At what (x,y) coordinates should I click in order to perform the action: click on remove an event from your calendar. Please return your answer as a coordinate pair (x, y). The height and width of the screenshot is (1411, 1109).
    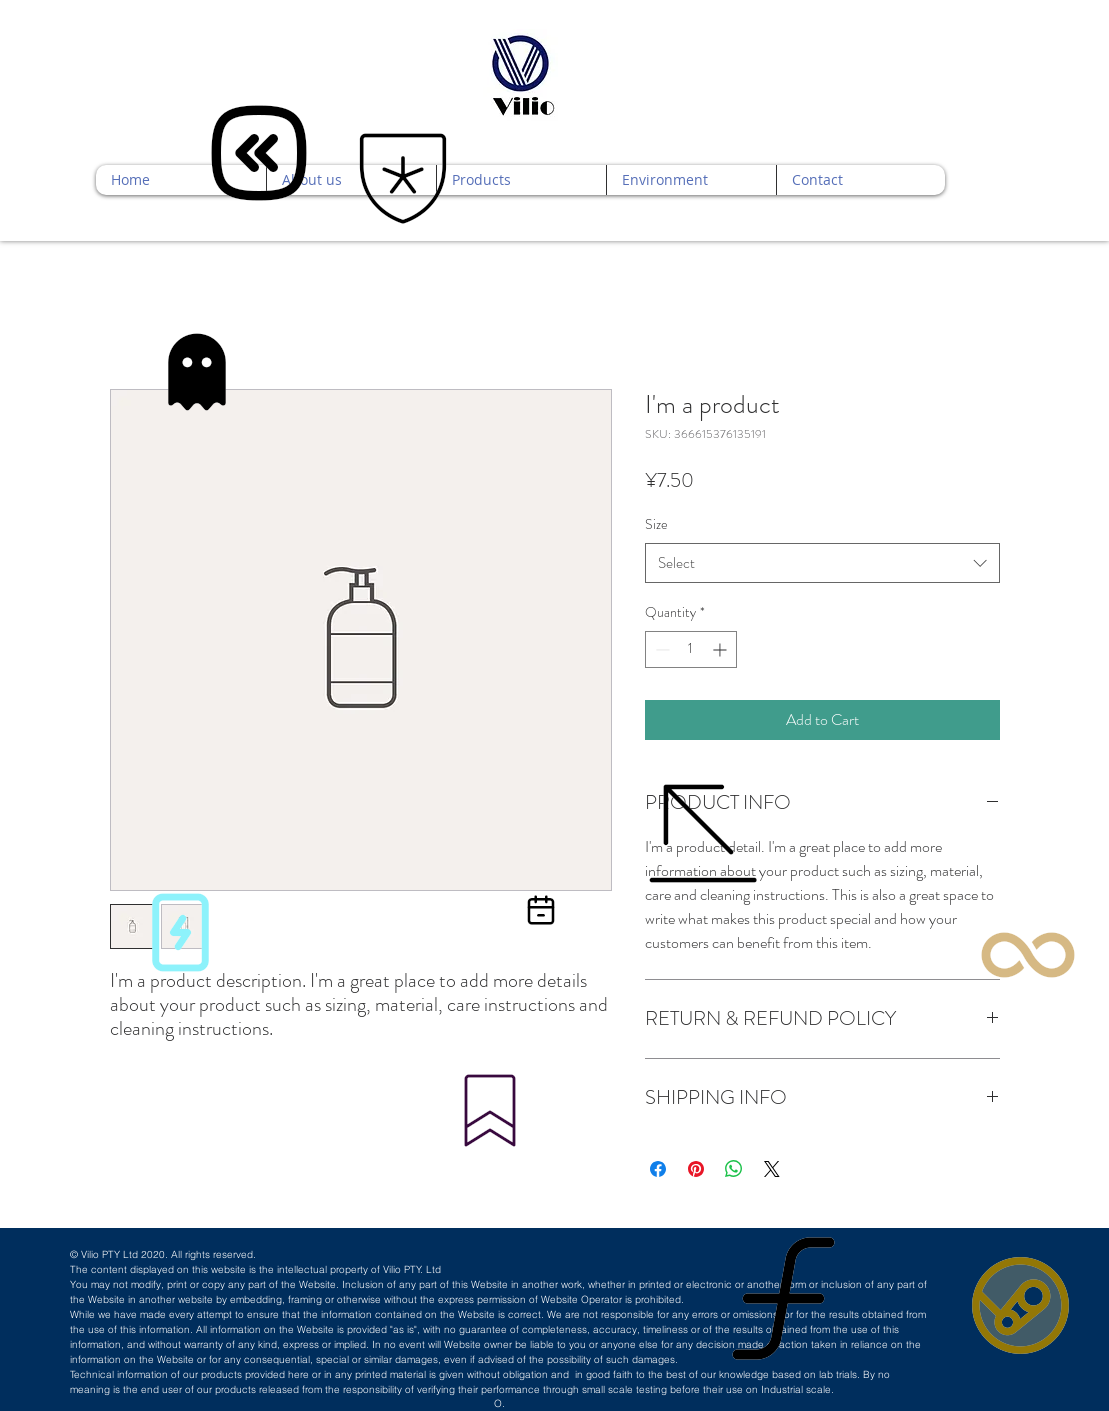
    Looking at the image, I should click on (541, 910).